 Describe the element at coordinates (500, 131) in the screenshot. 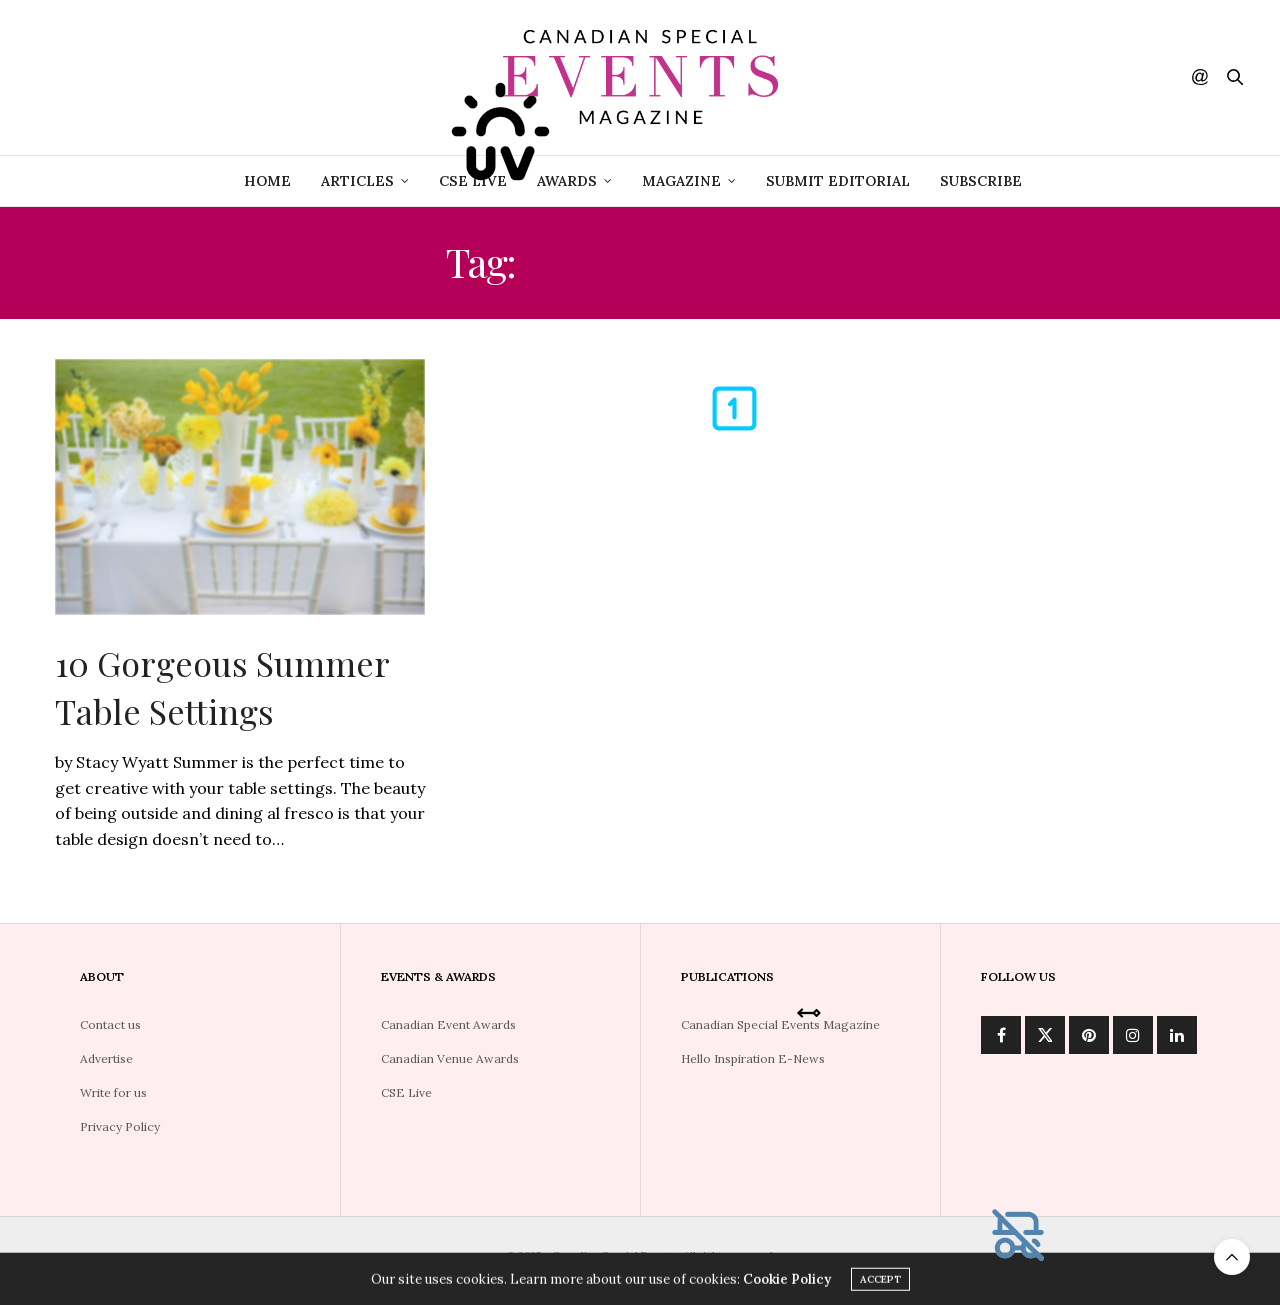

I see `view current UV index level` at that location.